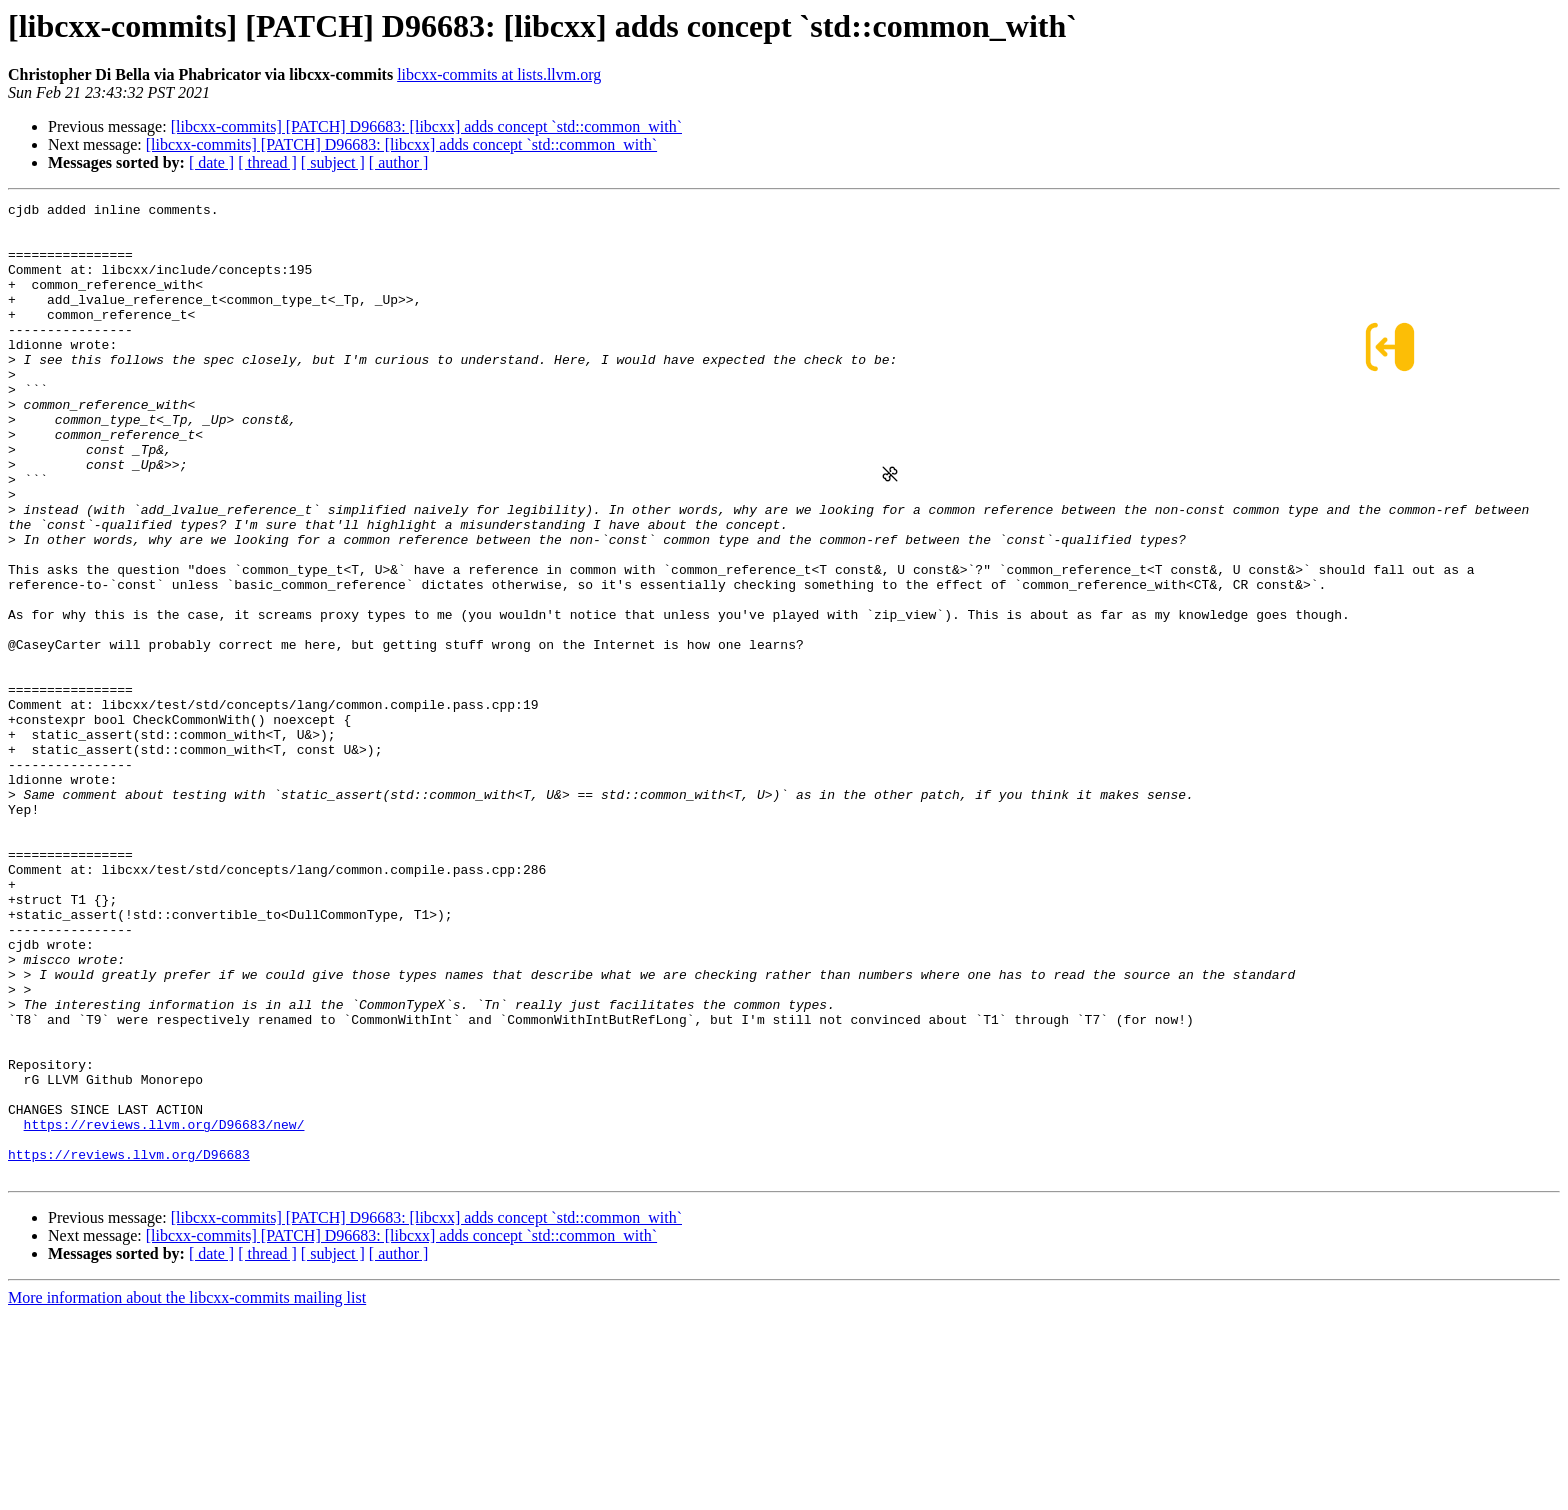  I want to click on no treats available for pet, so click(890, 474).